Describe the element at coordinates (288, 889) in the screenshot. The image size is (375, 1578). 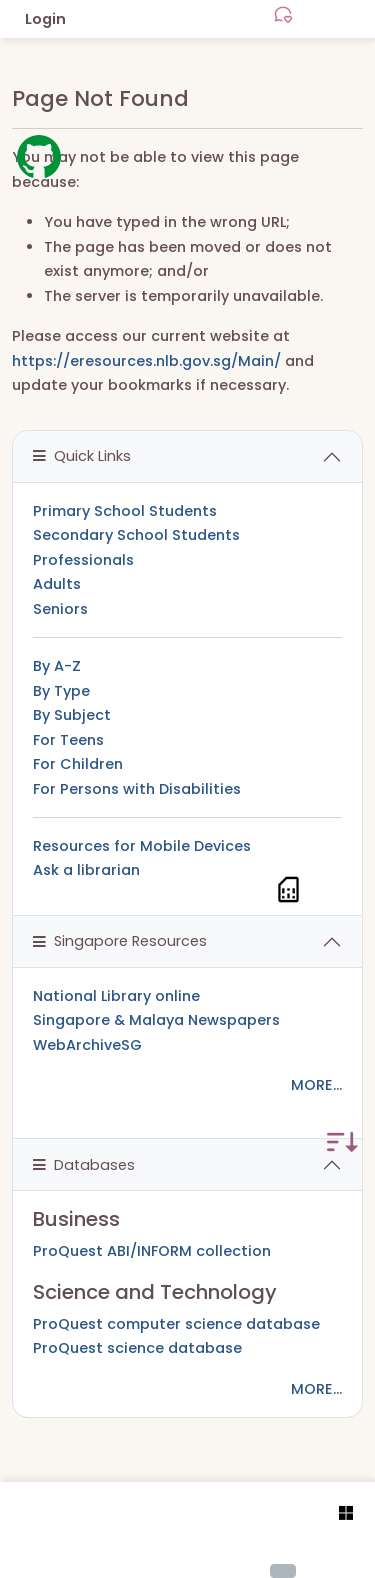
I see `manage sim card settings` at that location.